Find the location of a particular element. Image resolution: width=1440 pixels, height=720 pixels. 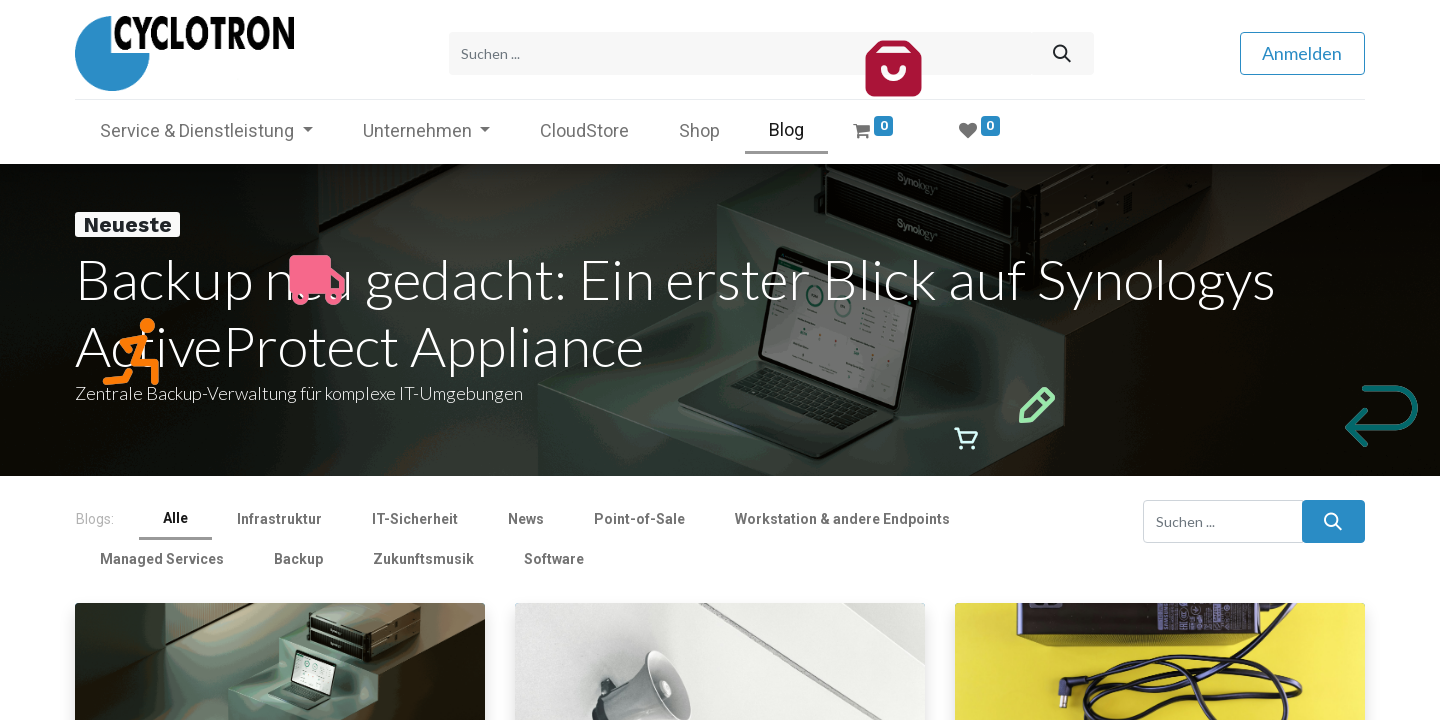

access delivery or shipping options is located at coordinates (317, 280).